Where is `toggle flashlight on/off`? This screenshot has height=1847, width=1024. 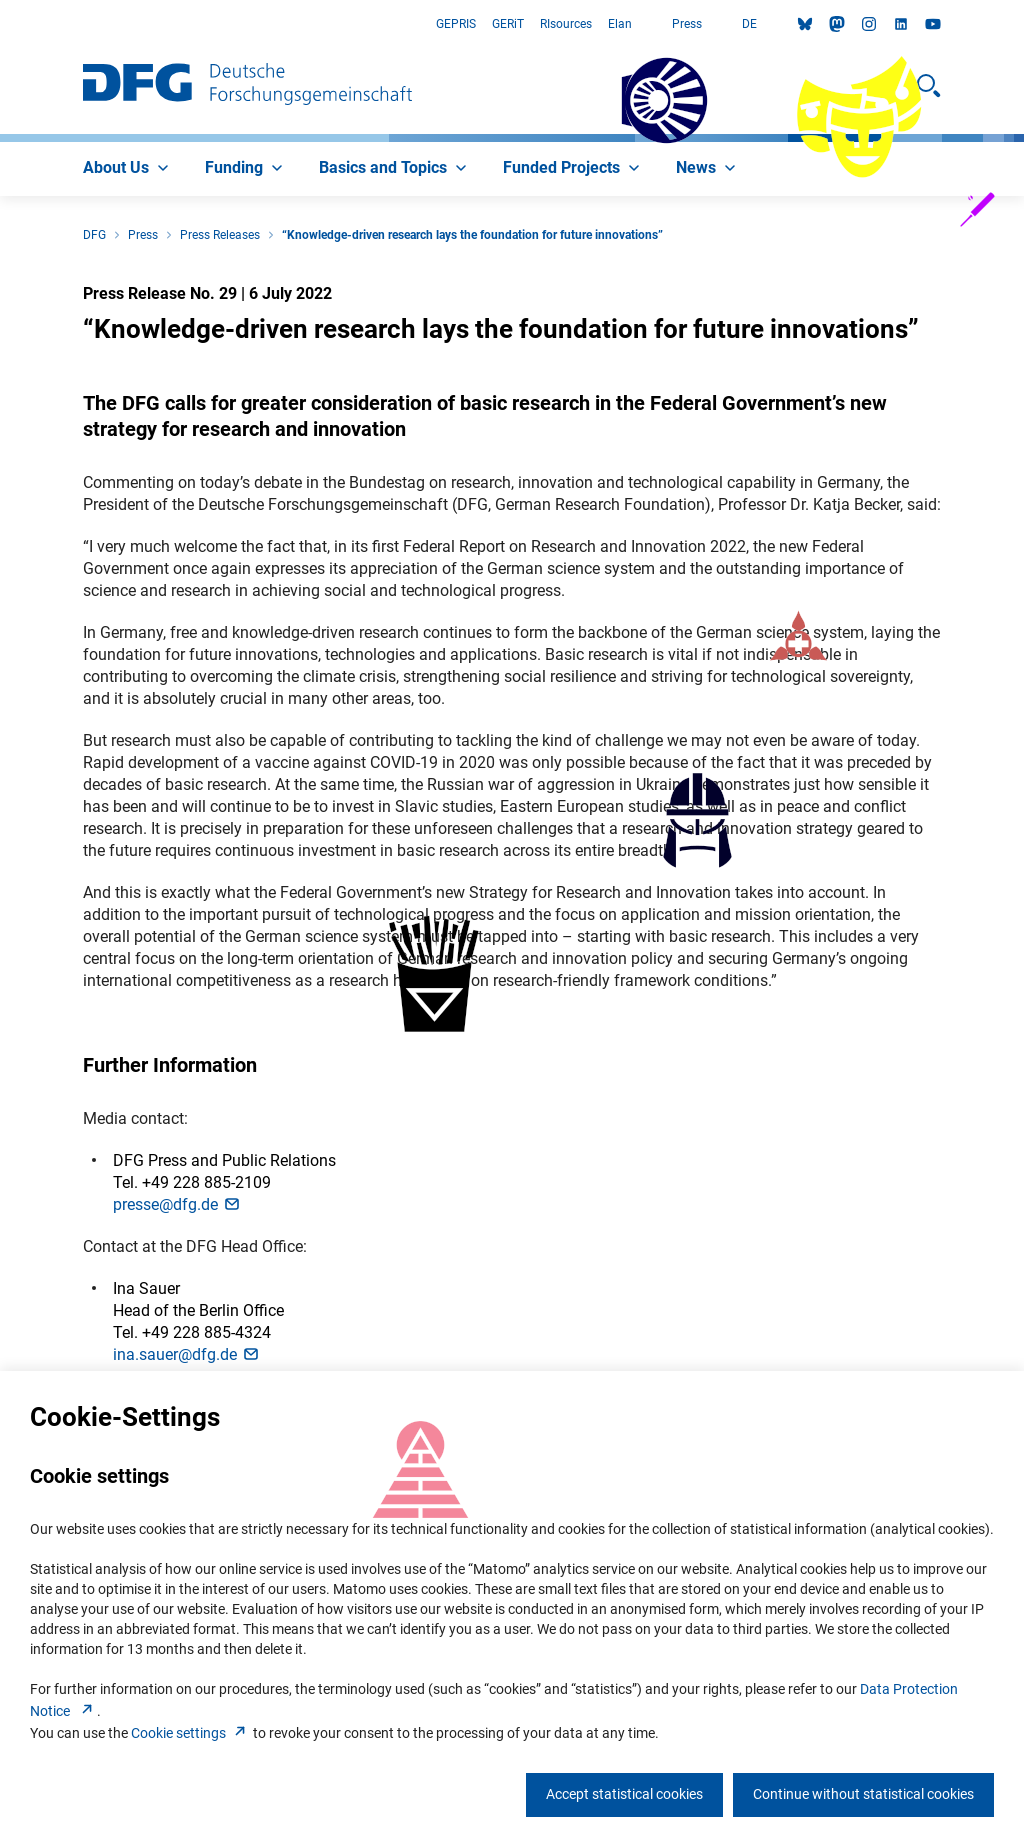
toggle flashlight on/off is located at coordinates (664, 100).